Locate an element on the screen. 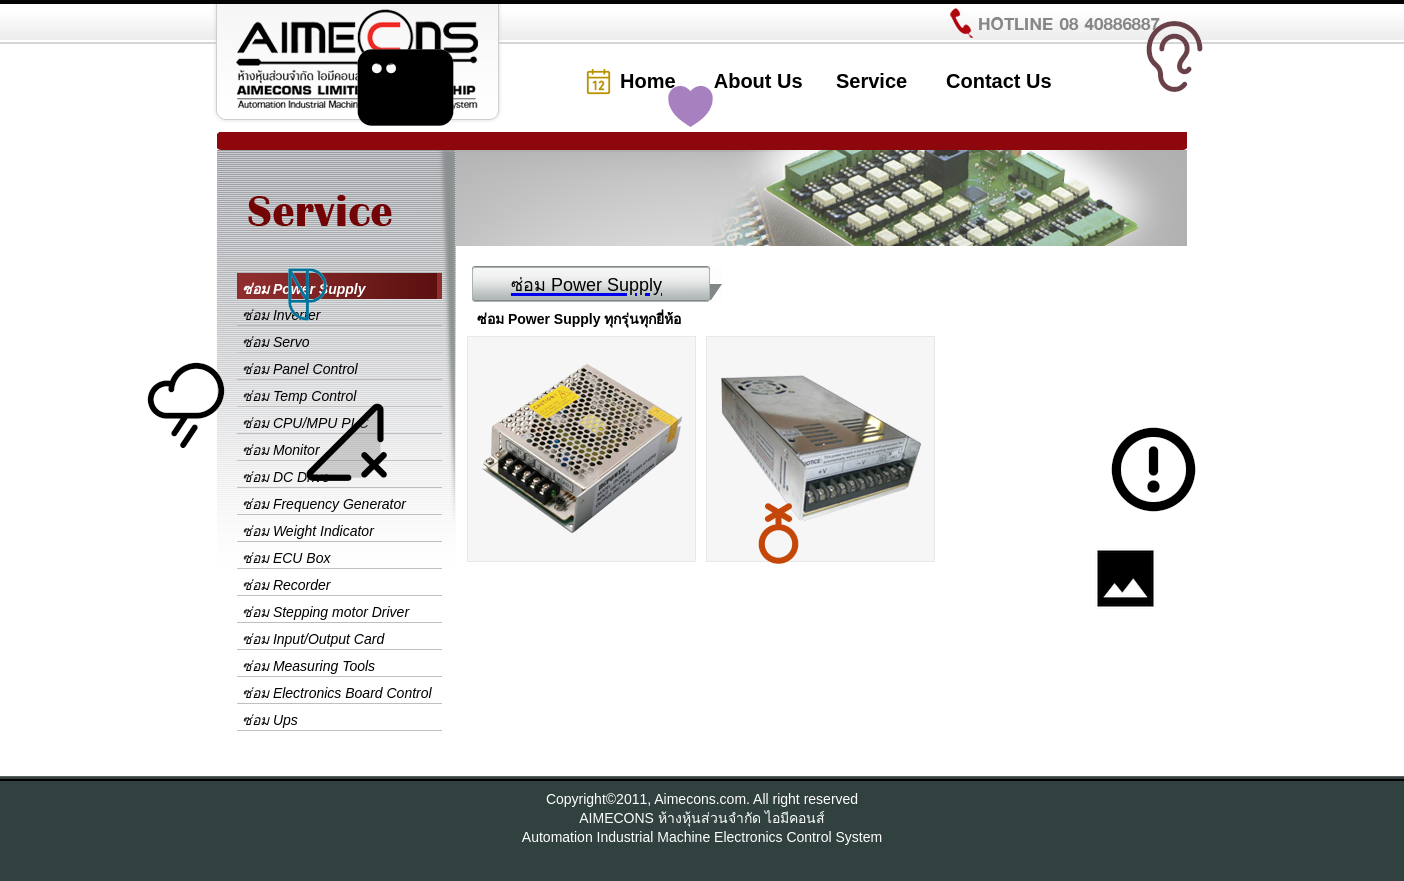  view photos or images is located at coordinates (1125, 578).